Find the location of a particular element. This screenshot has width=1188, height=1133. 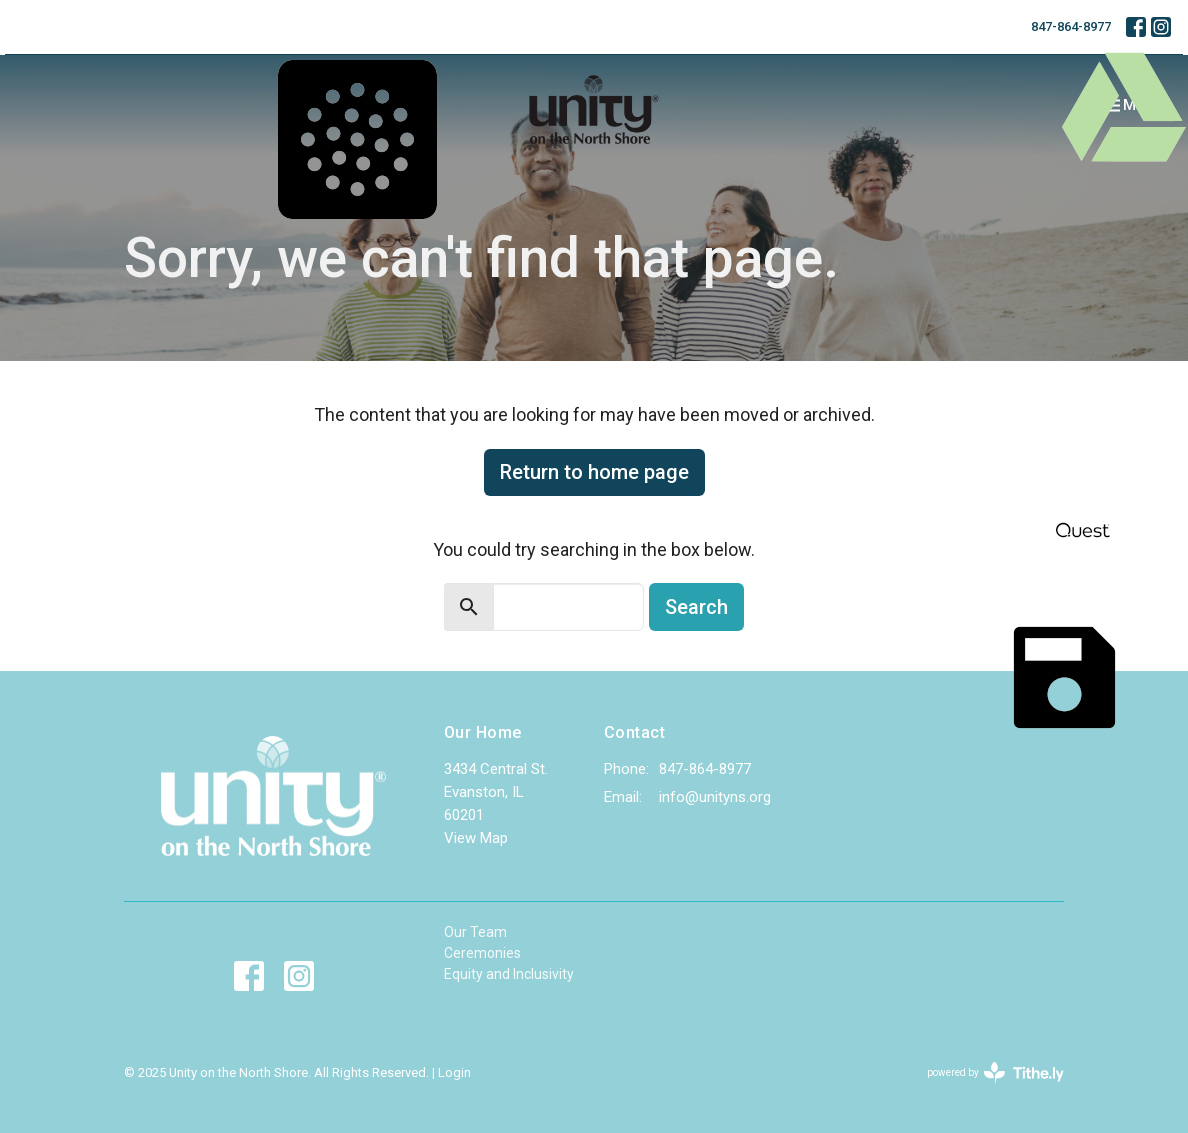

save current file or document is located at coordinates (1064, 677).